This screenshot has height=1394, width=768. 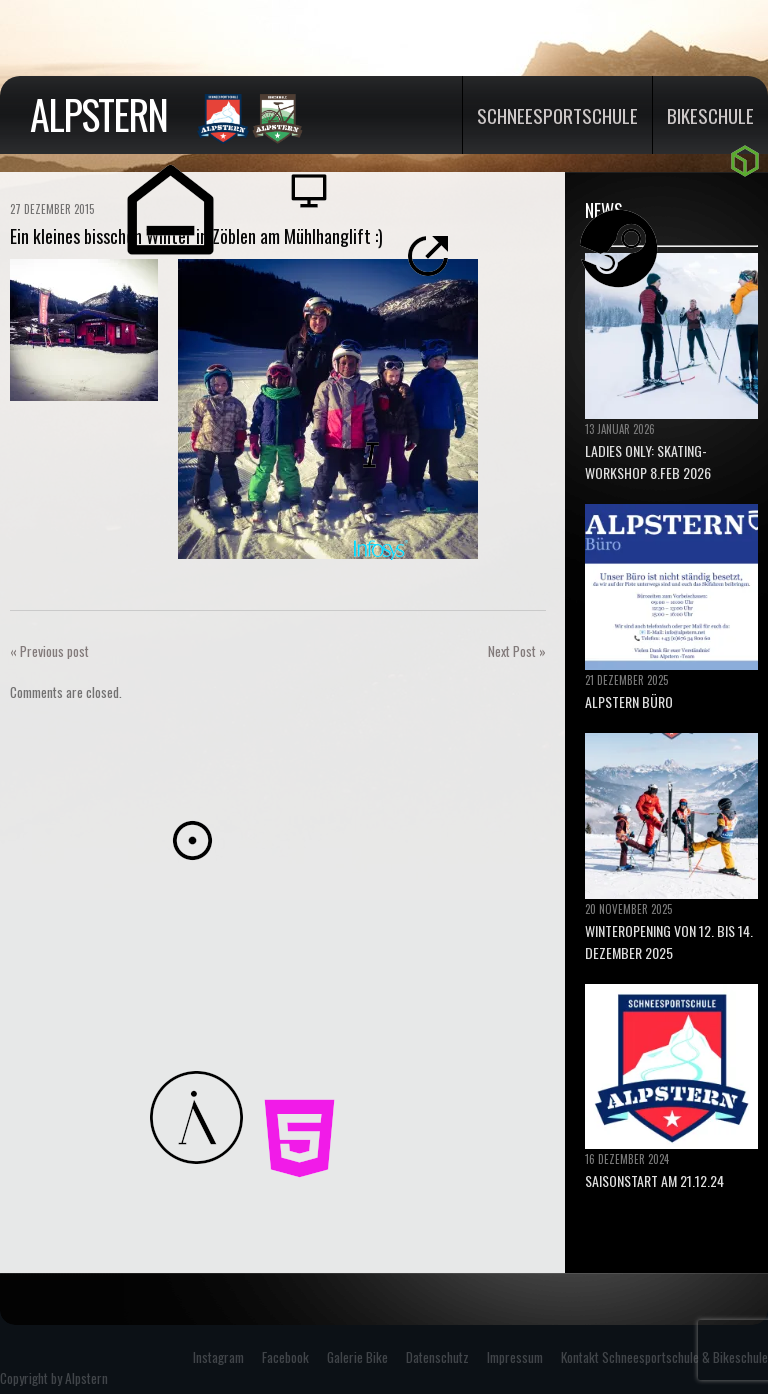 What do you see at coordinates (192, 840) in the screenshot?
I see `adjust camera focus` at bounding box center [192, 840].